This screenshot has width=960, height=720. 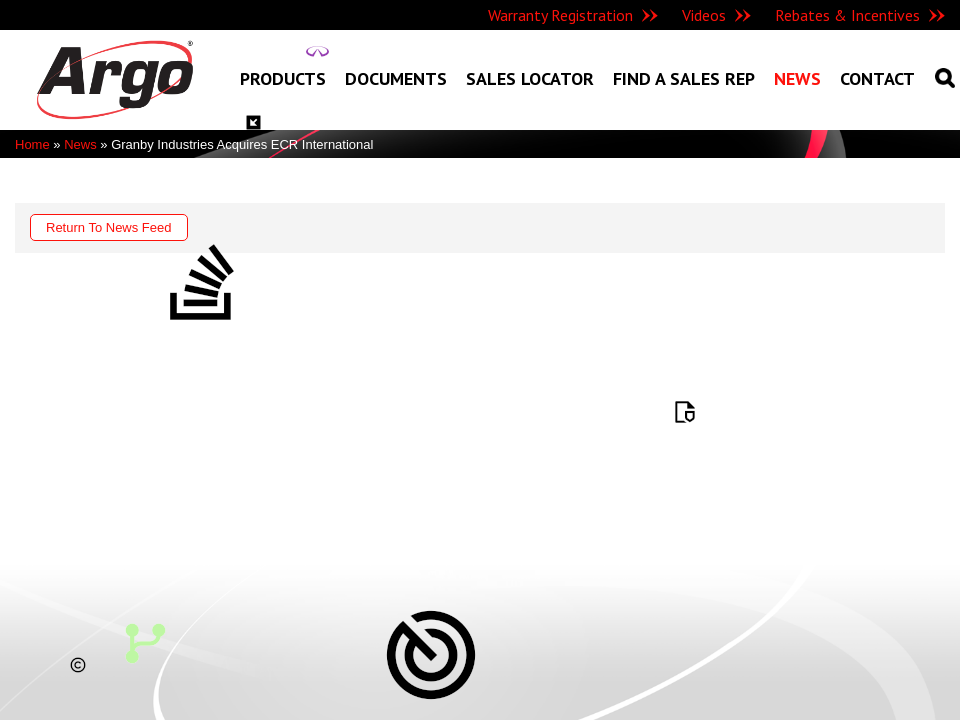 I want to click on view repository branches, so click(x=145, y=643).